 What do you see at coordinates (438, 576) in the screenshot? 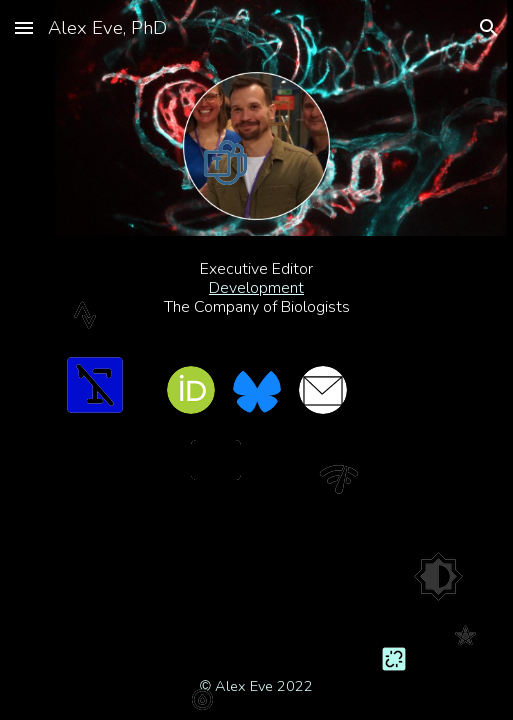
I see `adjust screen brightness settings` at bounding box center [438, 576].